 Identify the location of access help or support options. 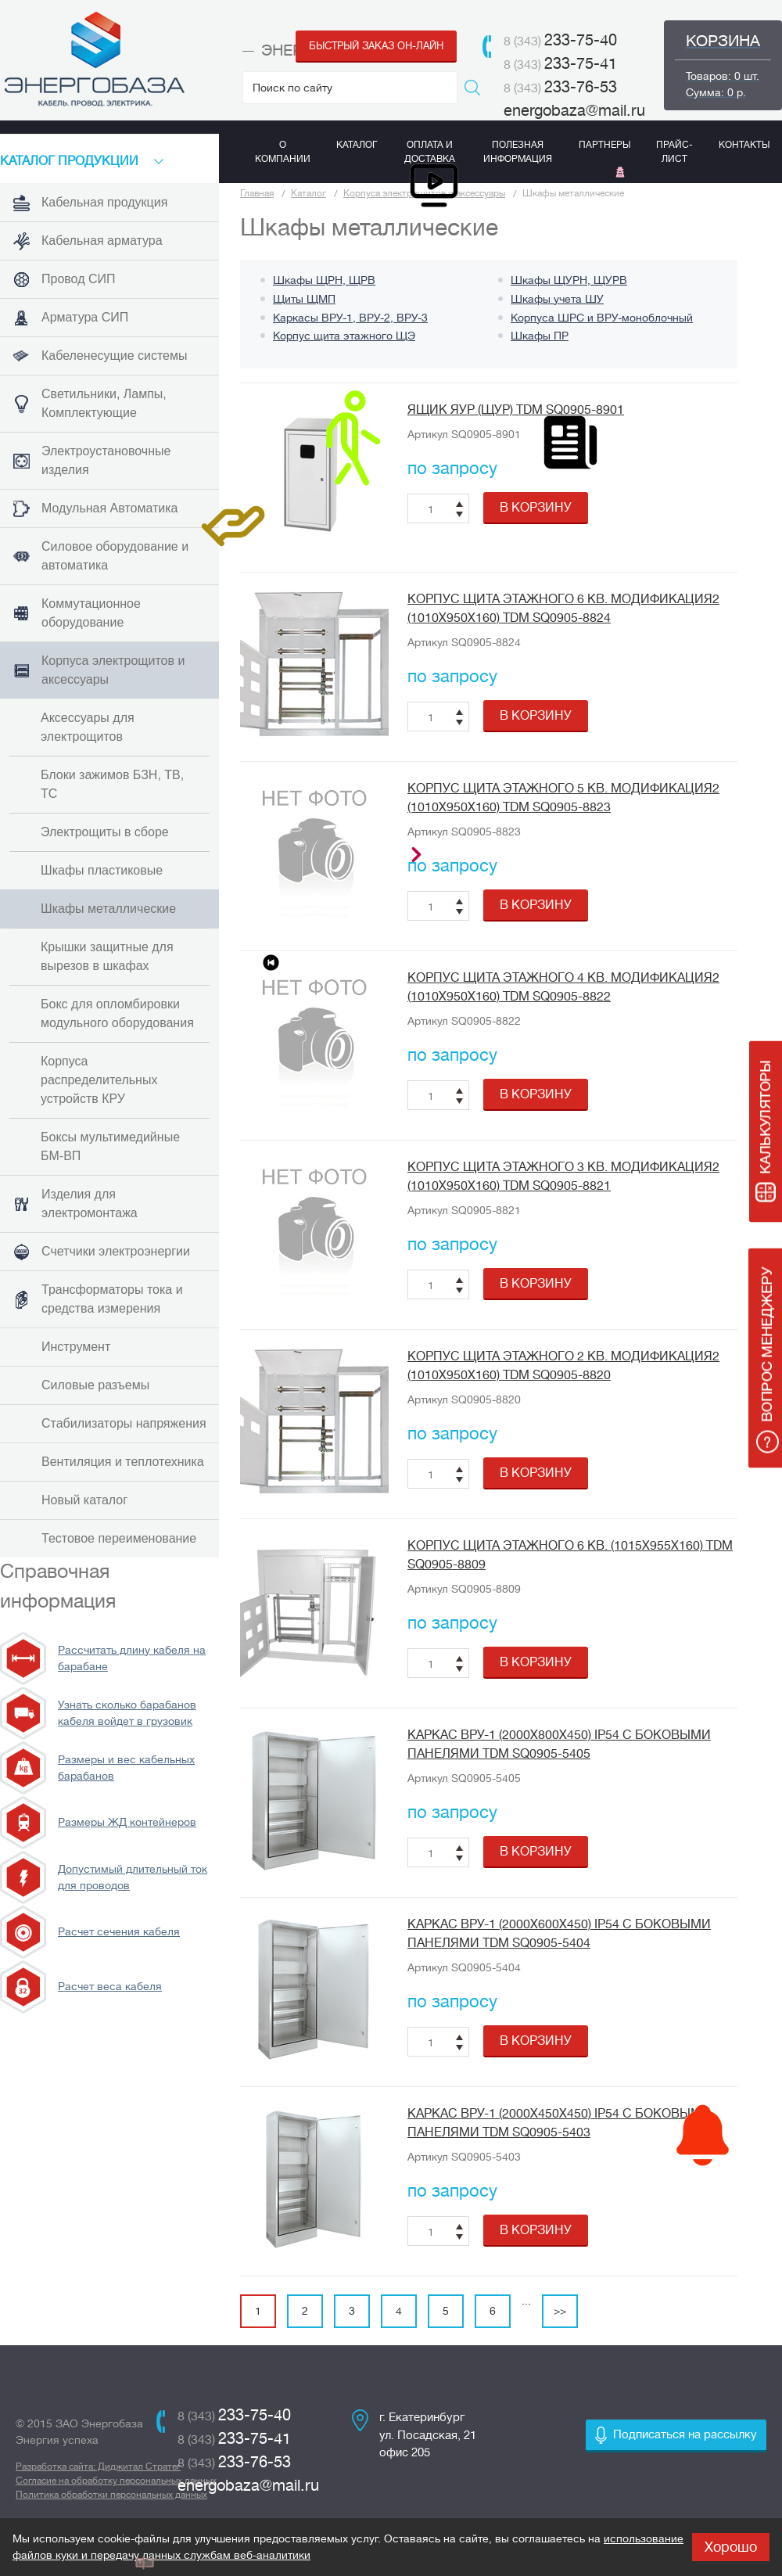
(233, 523).